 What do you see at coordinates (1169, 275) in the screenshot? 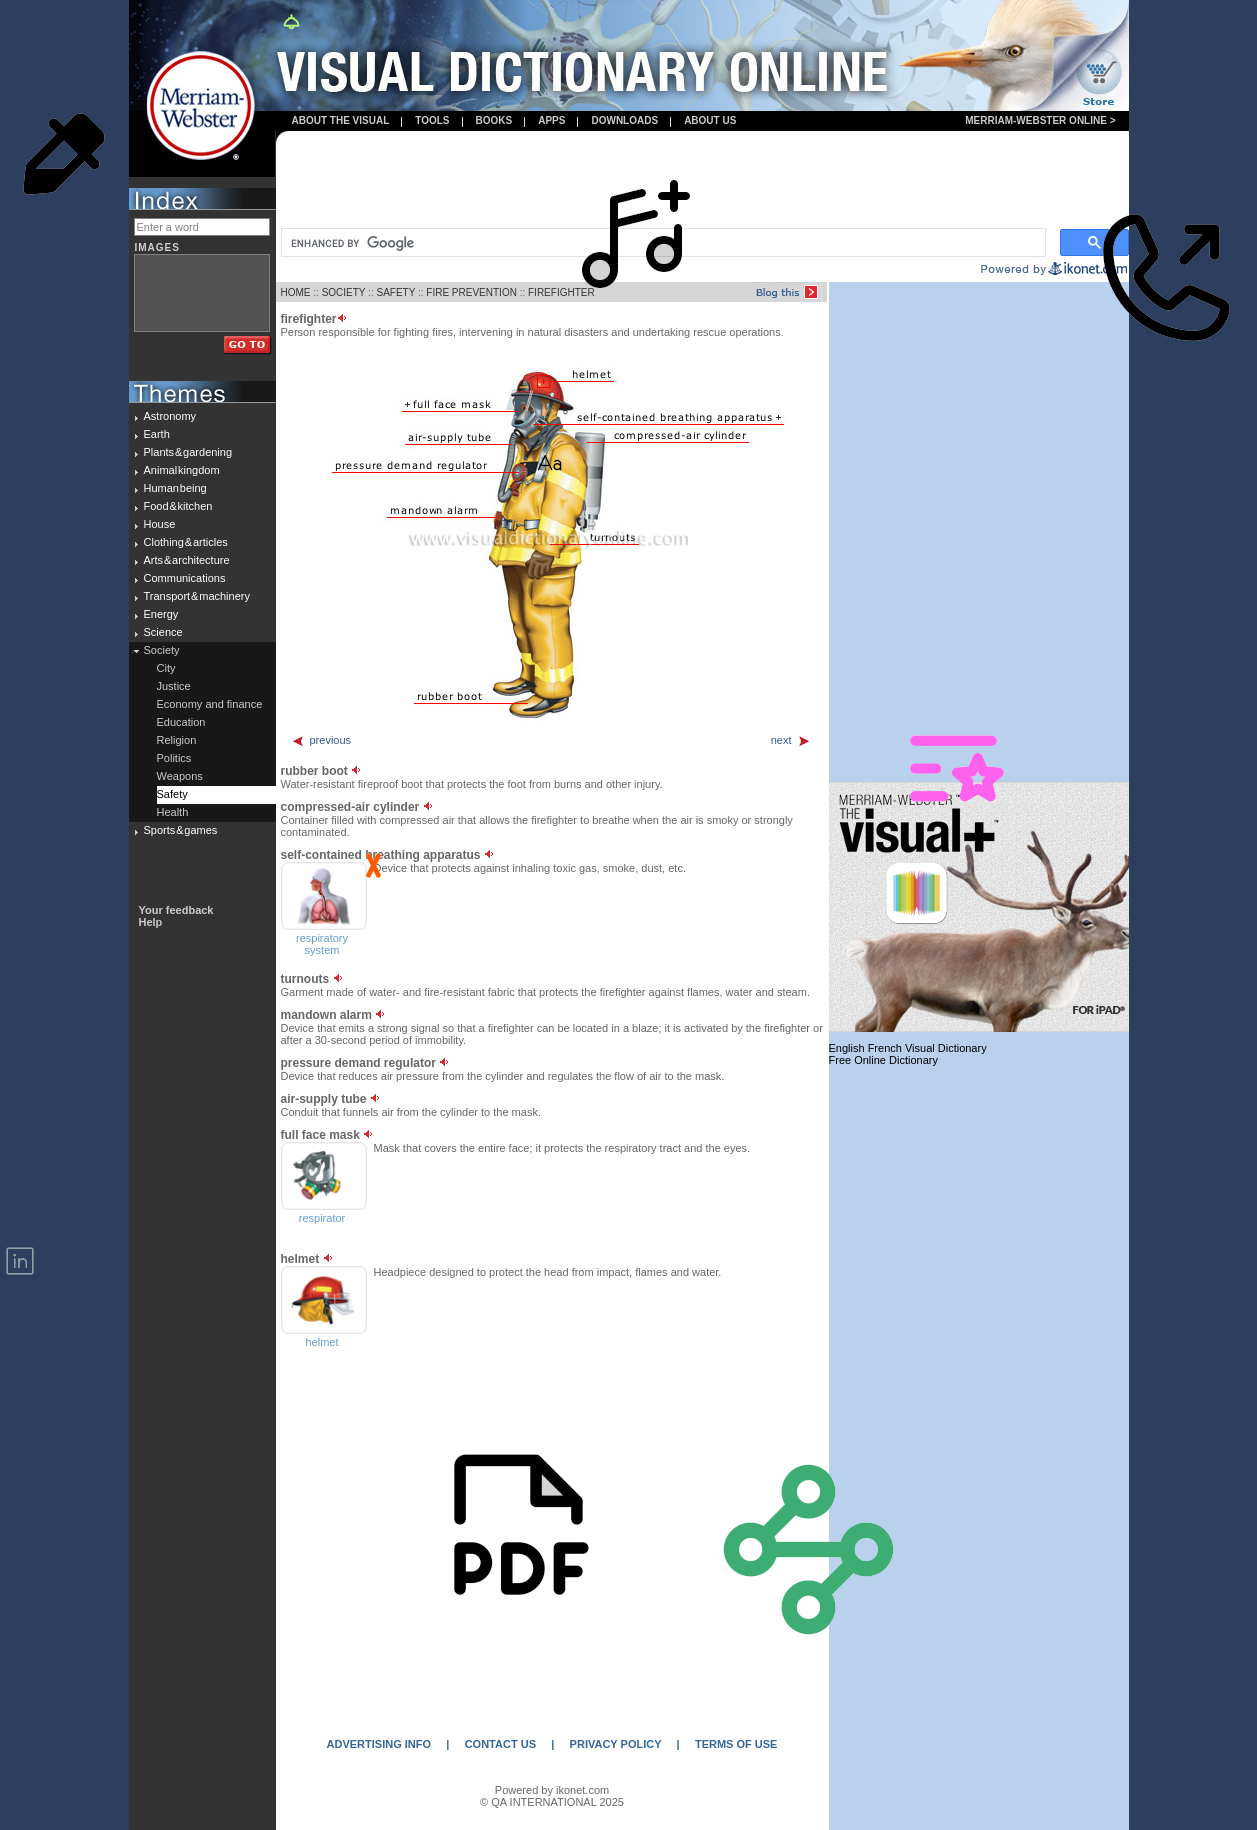
I see `indicates an outgoing call` at bounding box center [1169, 275].